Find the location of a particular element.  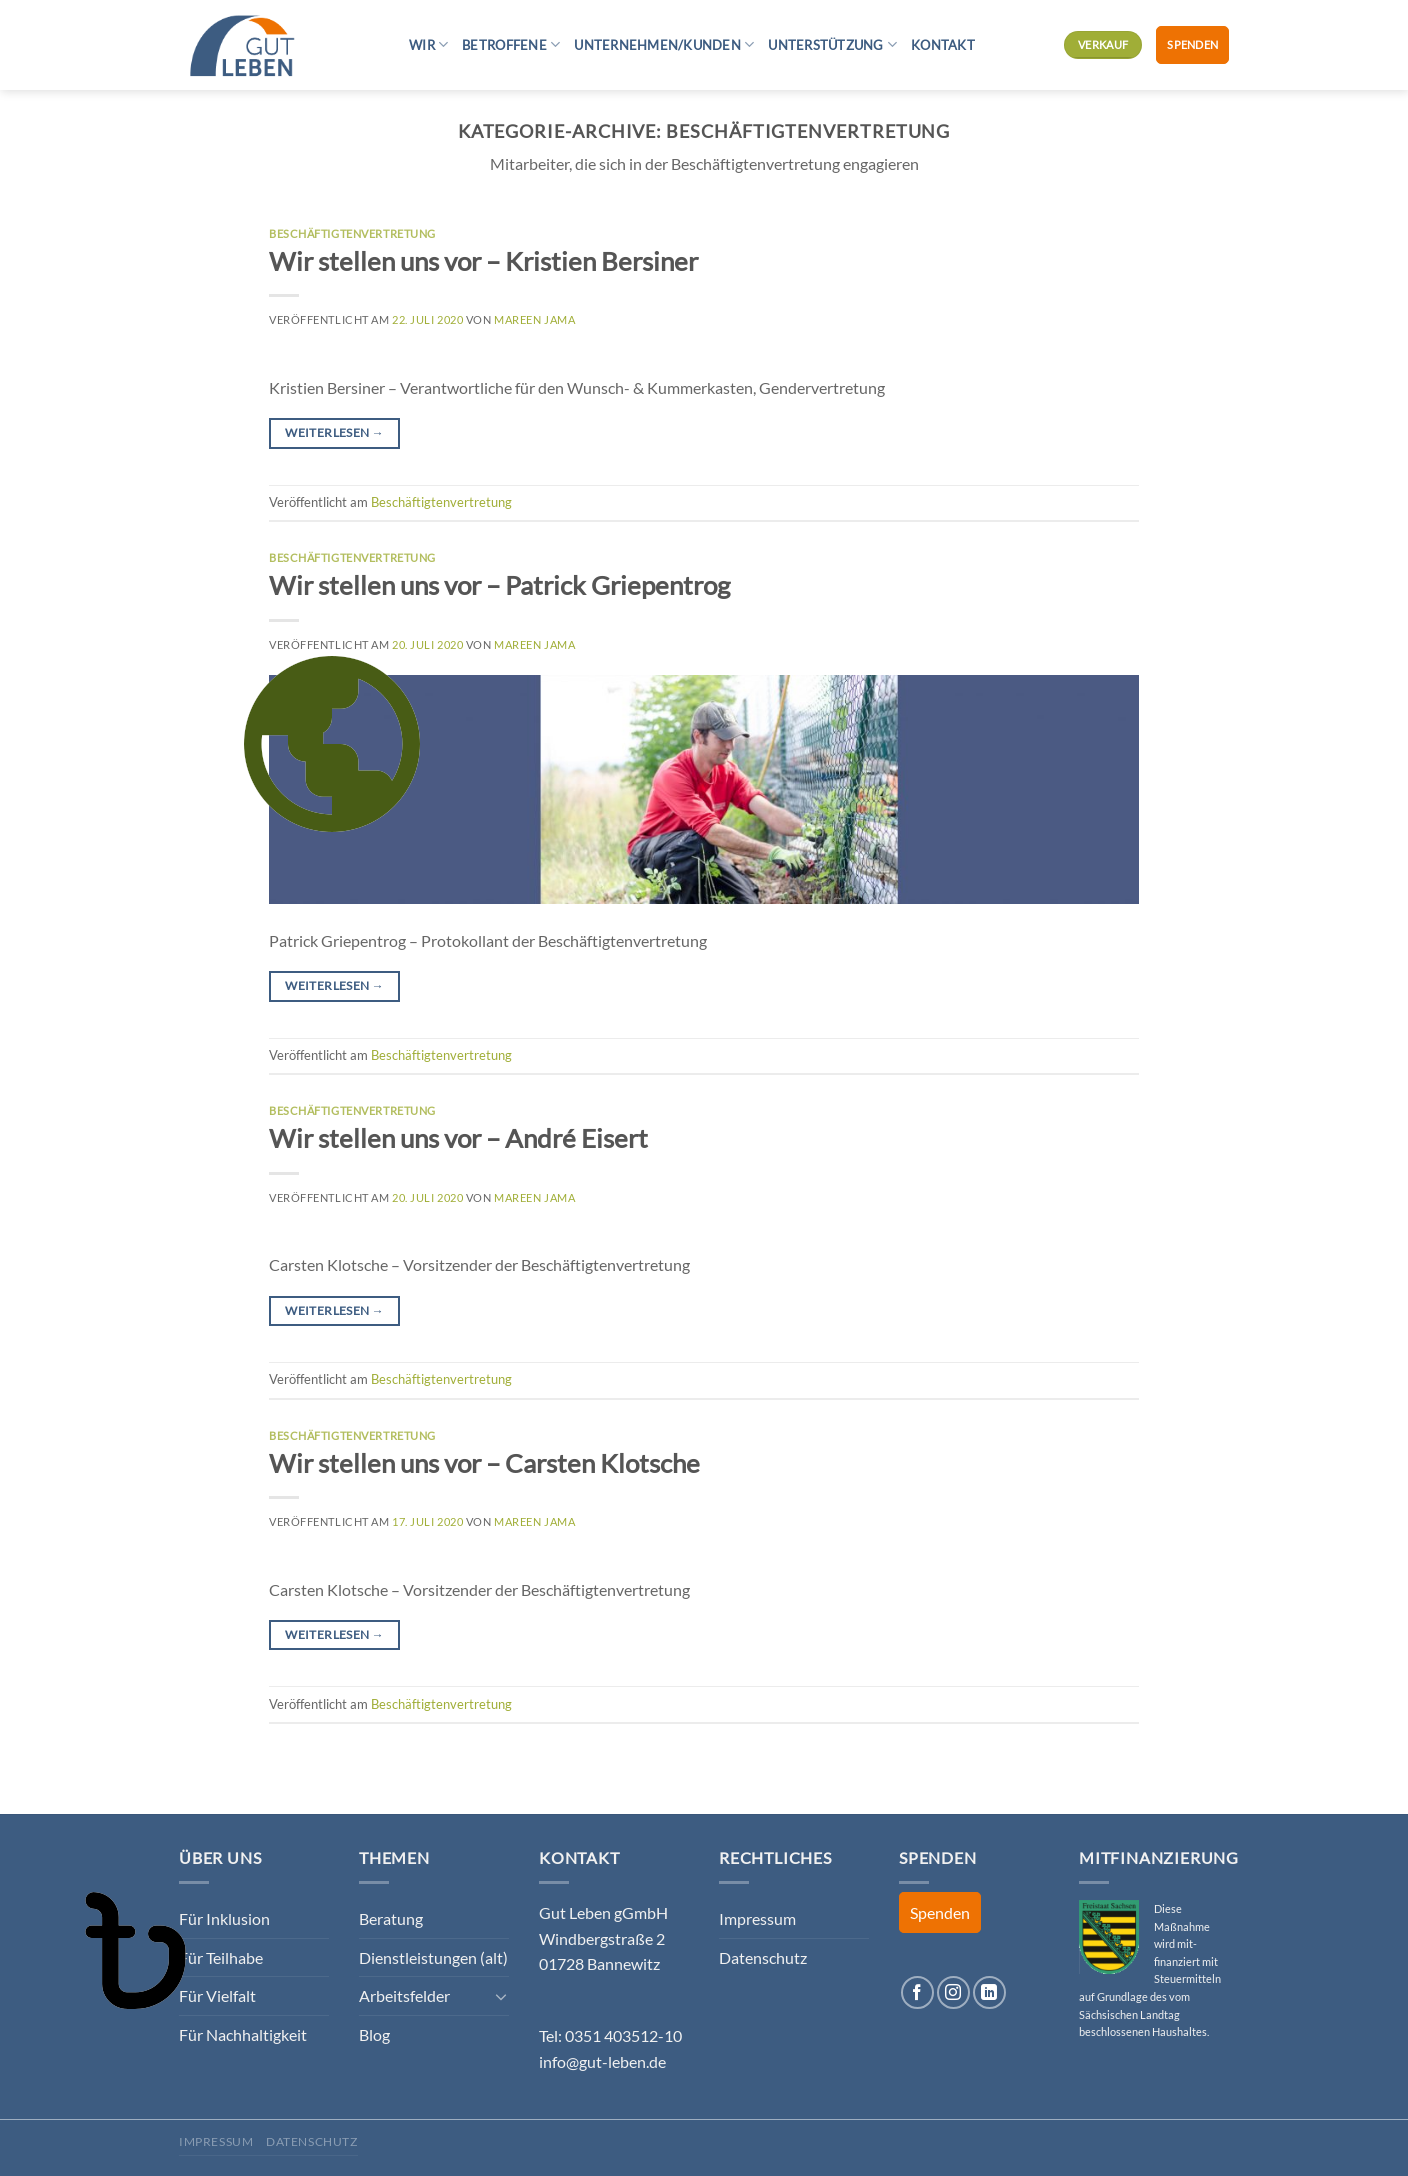

indicates price or amount in bangladeshi taka is located at coordinates (135, 1950).